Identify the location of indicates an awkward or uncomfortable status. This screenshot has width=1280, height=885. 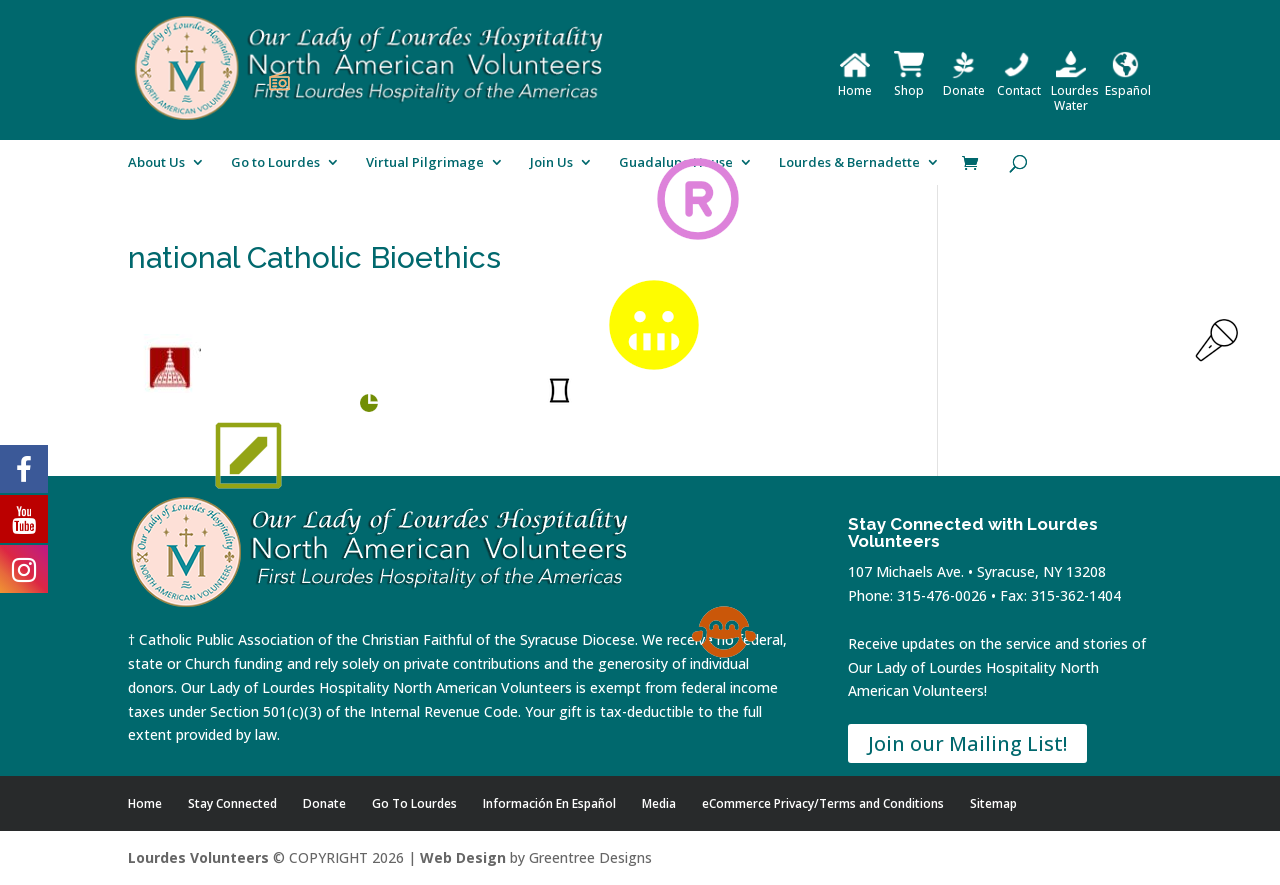
(654, 325).